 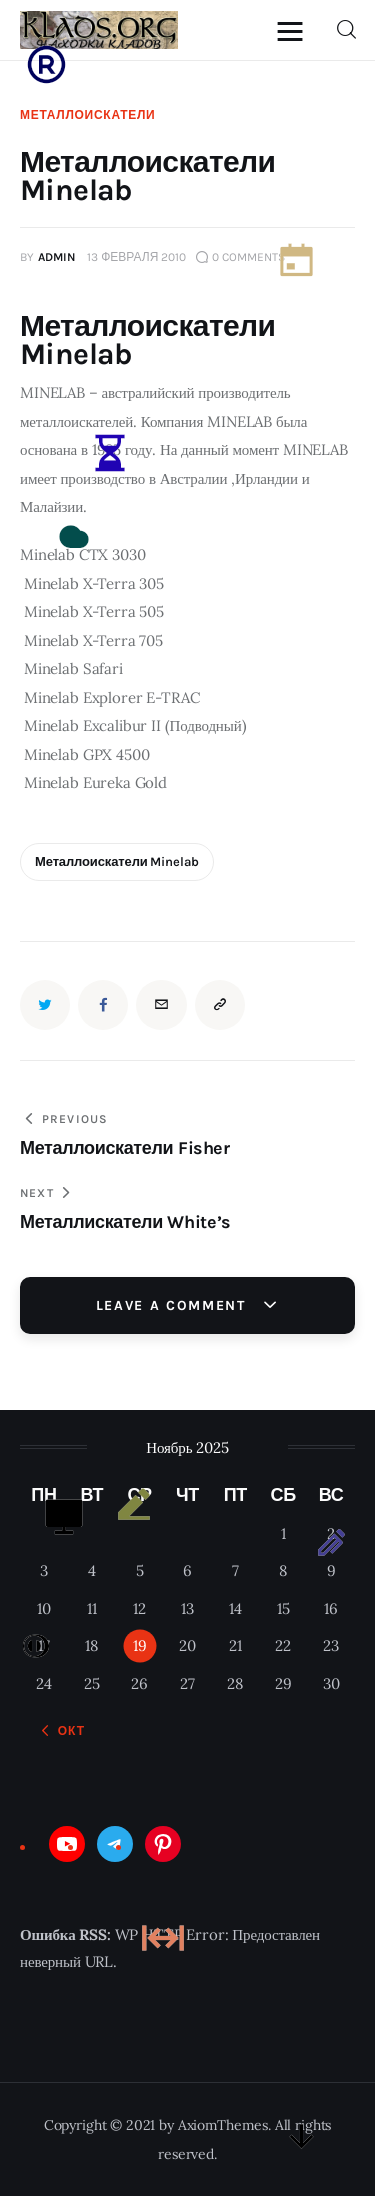 I want to click on indicates a registered trademark, so click(x=46, y=64).